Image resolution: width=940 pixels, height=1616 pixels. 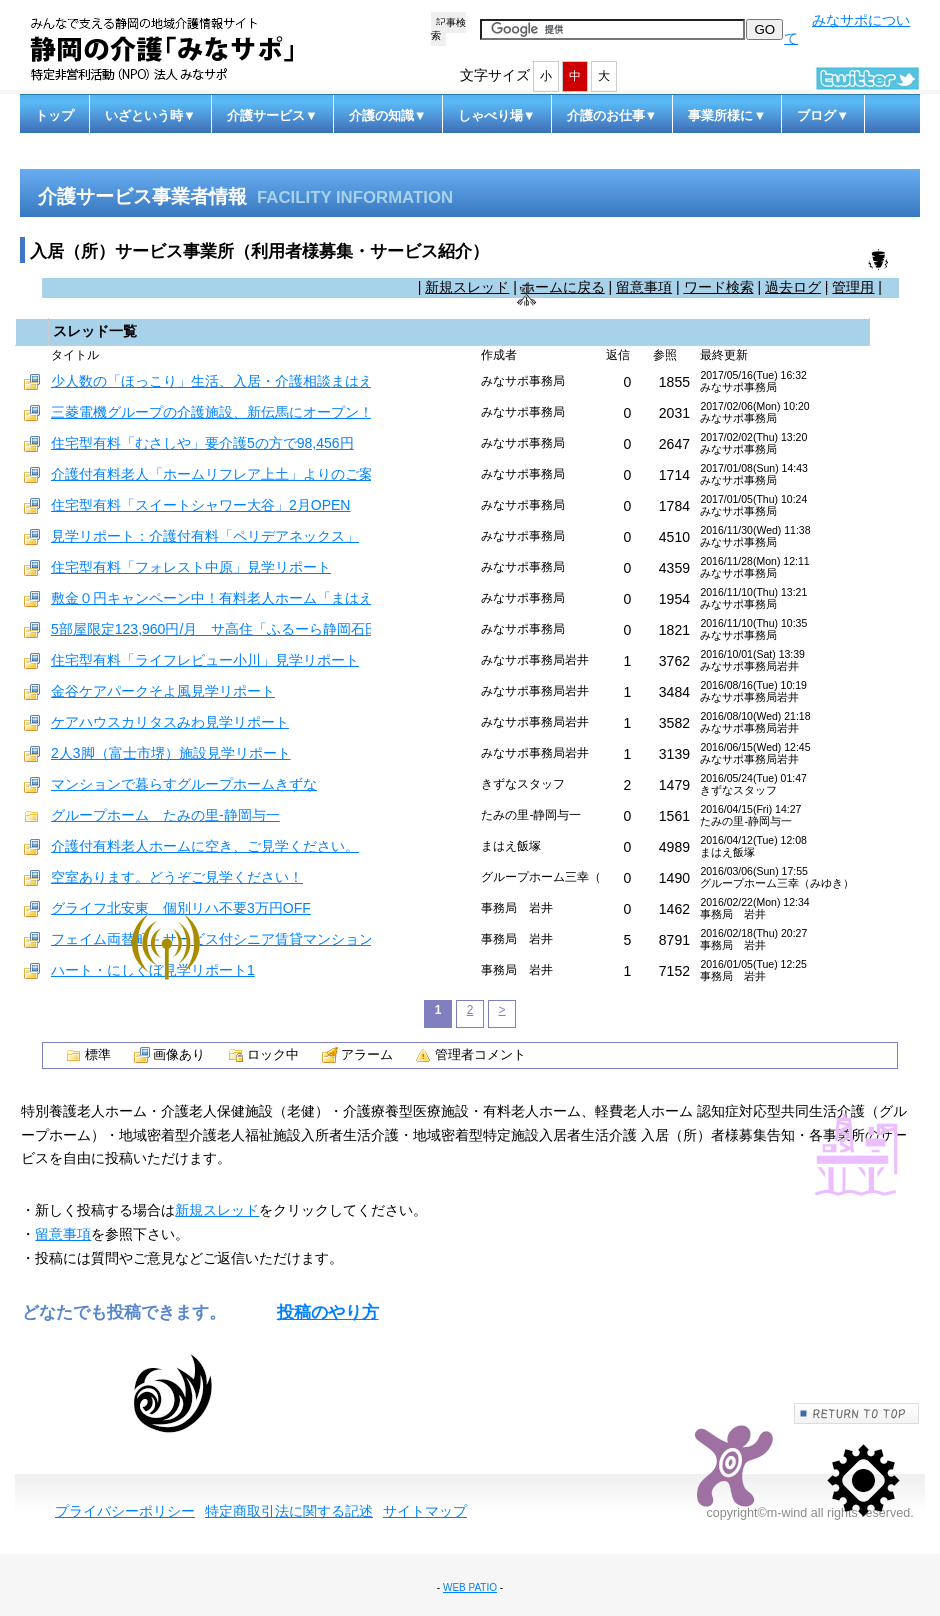 What do you see at coordinates (173, 1393) in the screenshot?
I see `indicates a fire or flame spell with spin effect in a game` at bounding box center [173, 1393].